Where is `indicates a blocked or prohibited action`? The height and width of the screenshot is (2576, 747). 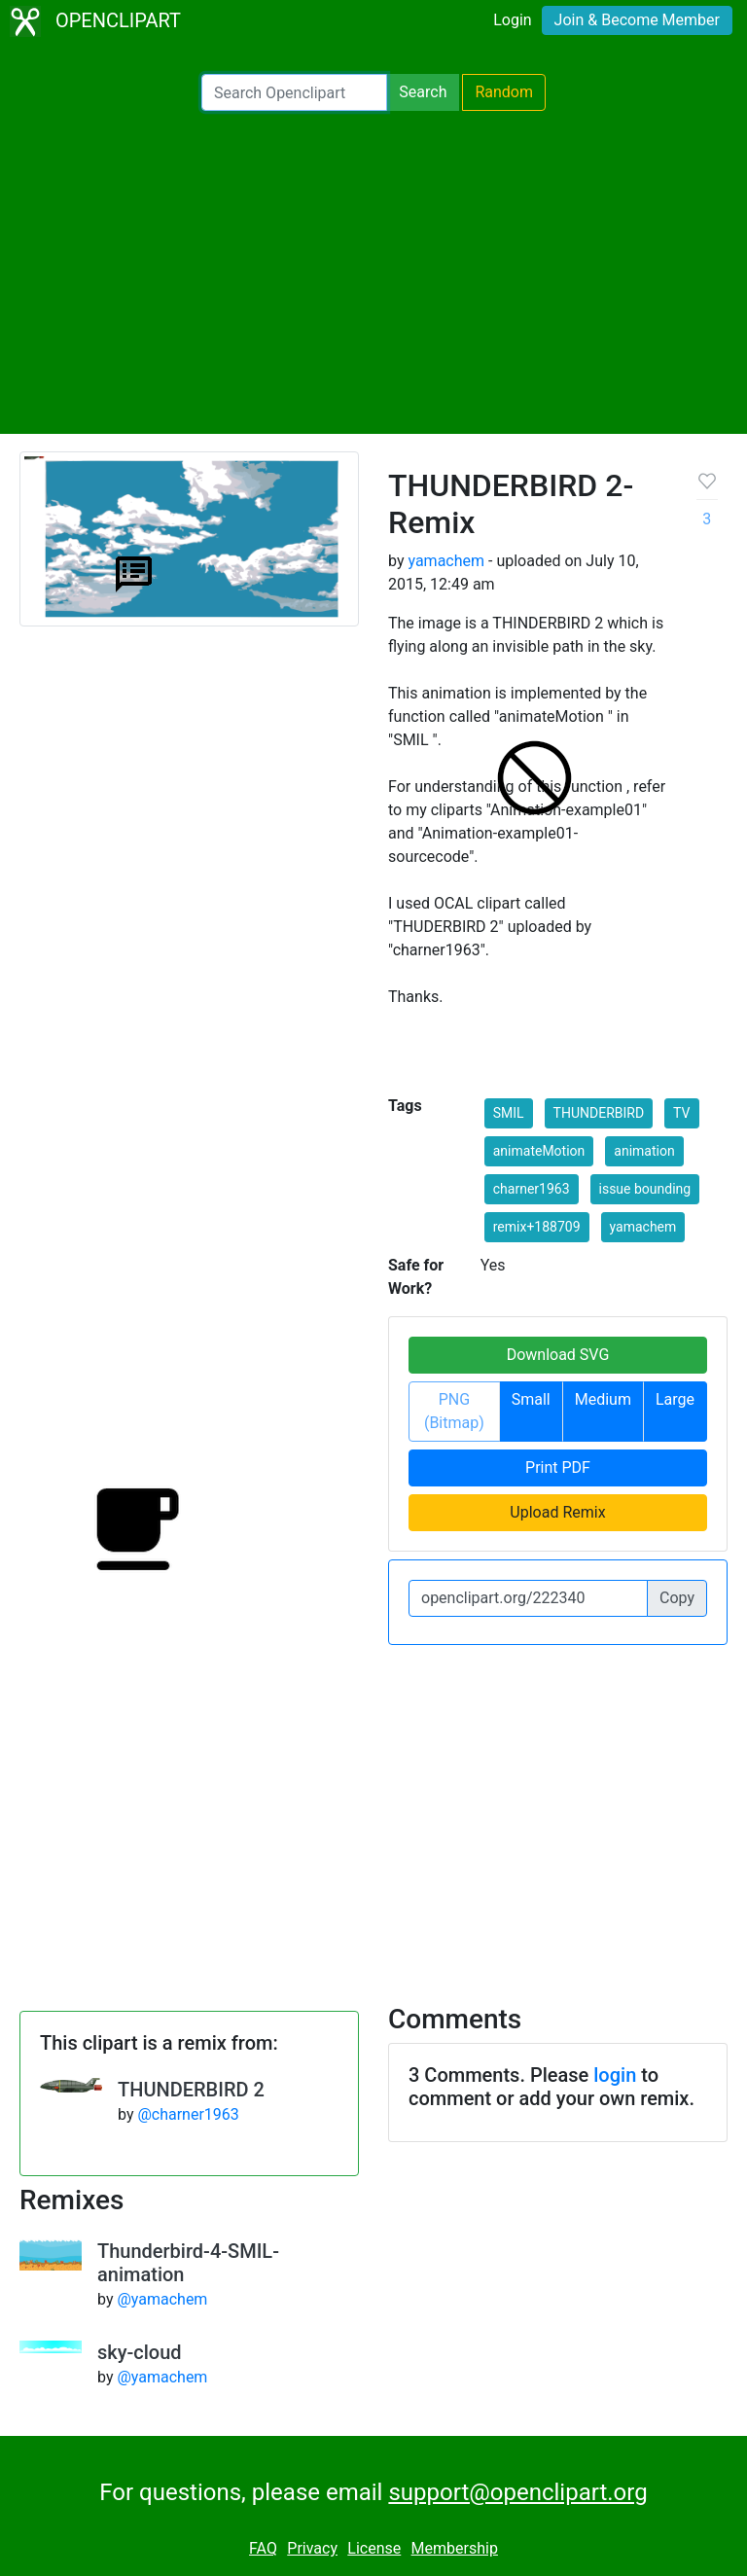
indicates a blocked or prohibited action is located at coordinates (534, 777).